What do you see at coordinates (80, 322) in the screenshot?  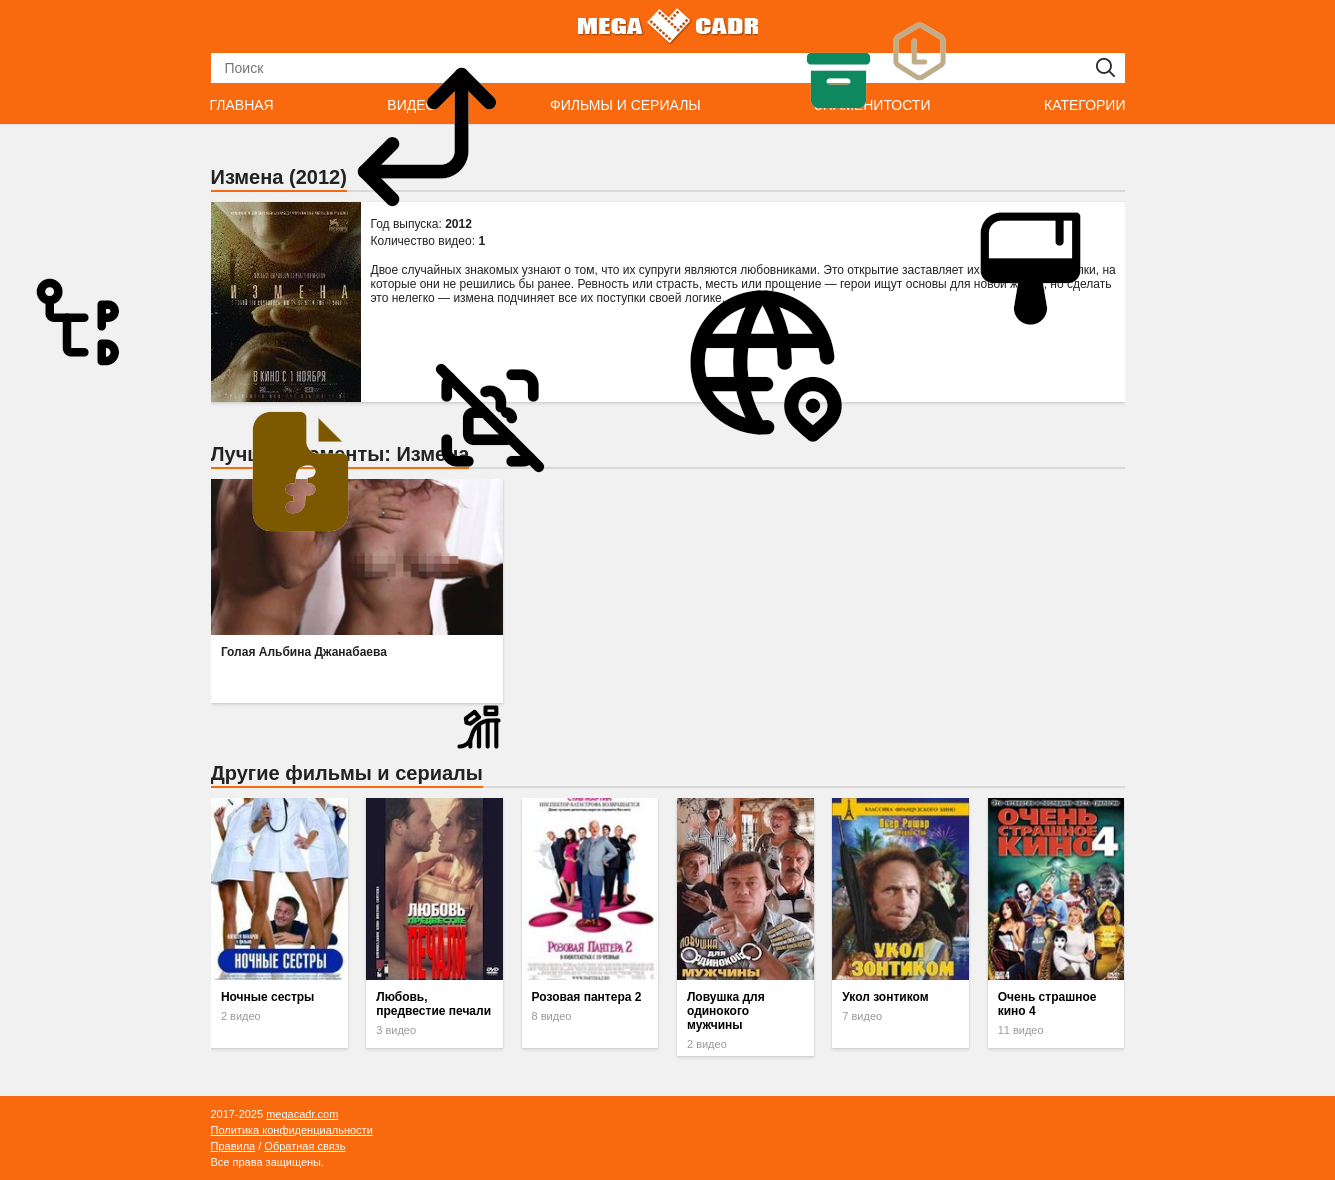 I see `select automatic transmission mode` at bounding box center [80, 322].